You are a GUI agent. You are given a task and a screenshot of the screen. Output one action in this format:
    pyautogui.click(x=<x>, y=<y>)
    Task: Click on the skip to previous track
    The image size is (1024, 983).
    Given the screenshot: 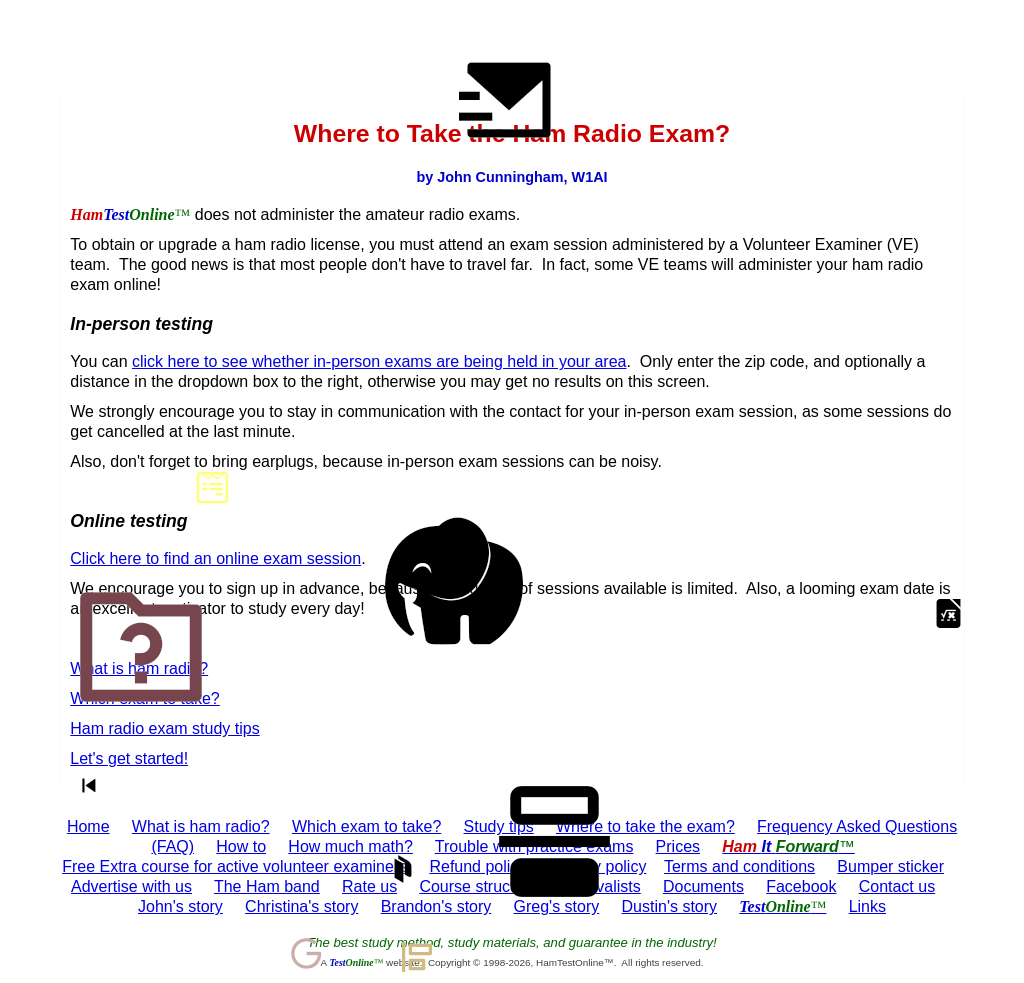 What is the action you would take?
    pyautogui.click(x=89, y=785)
    